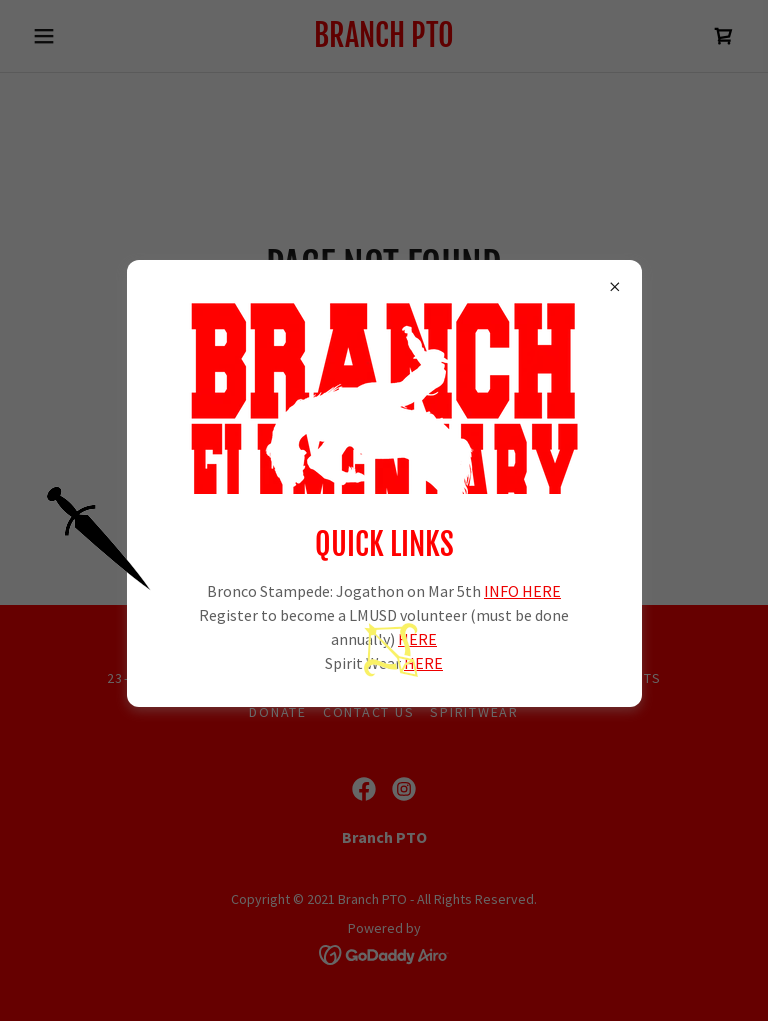  Describe the element at coordinates (98, 538) in the screenshot. I see `select a dagger or stabbing weapon in a game` at that location.